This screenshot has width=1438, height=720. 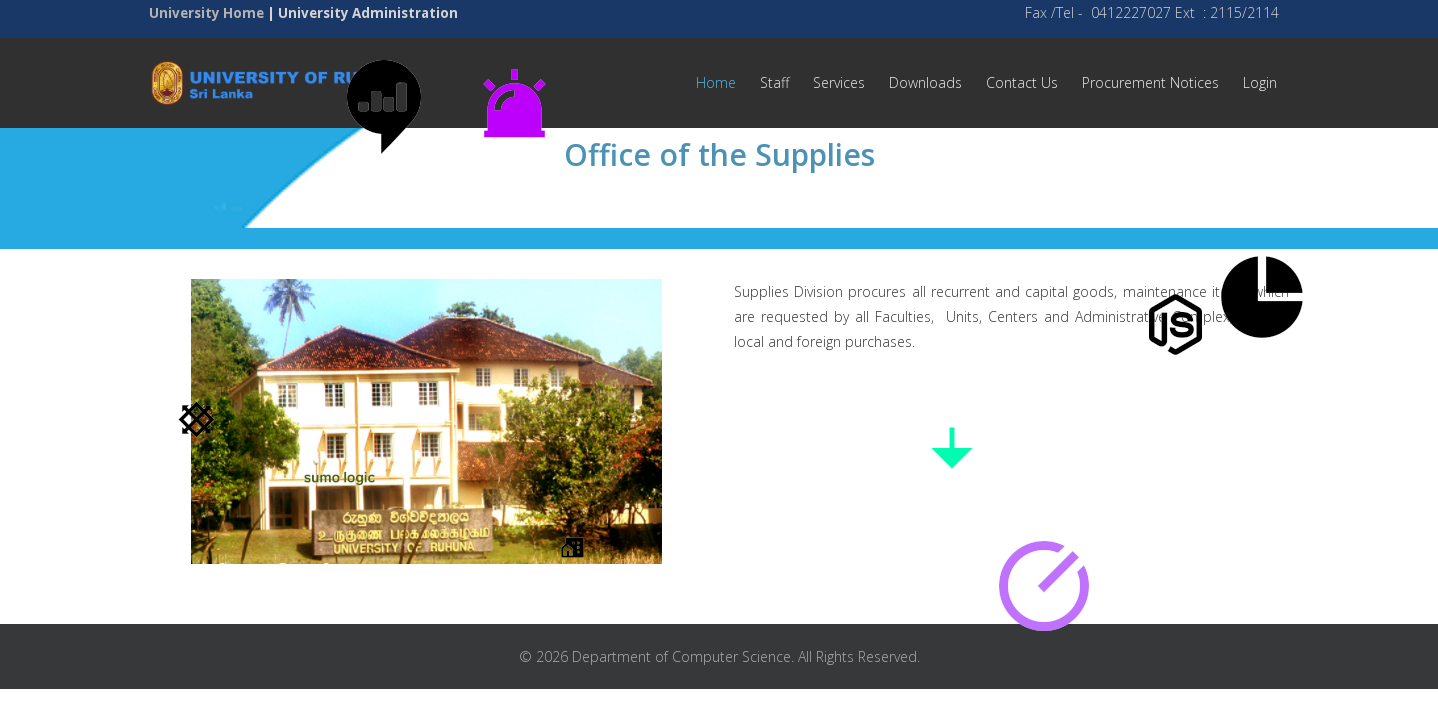 What do you see at coordinates (1044, 586) in the screenshot?
I see `access navigation or compass features` at bounding box center [1044, 586].